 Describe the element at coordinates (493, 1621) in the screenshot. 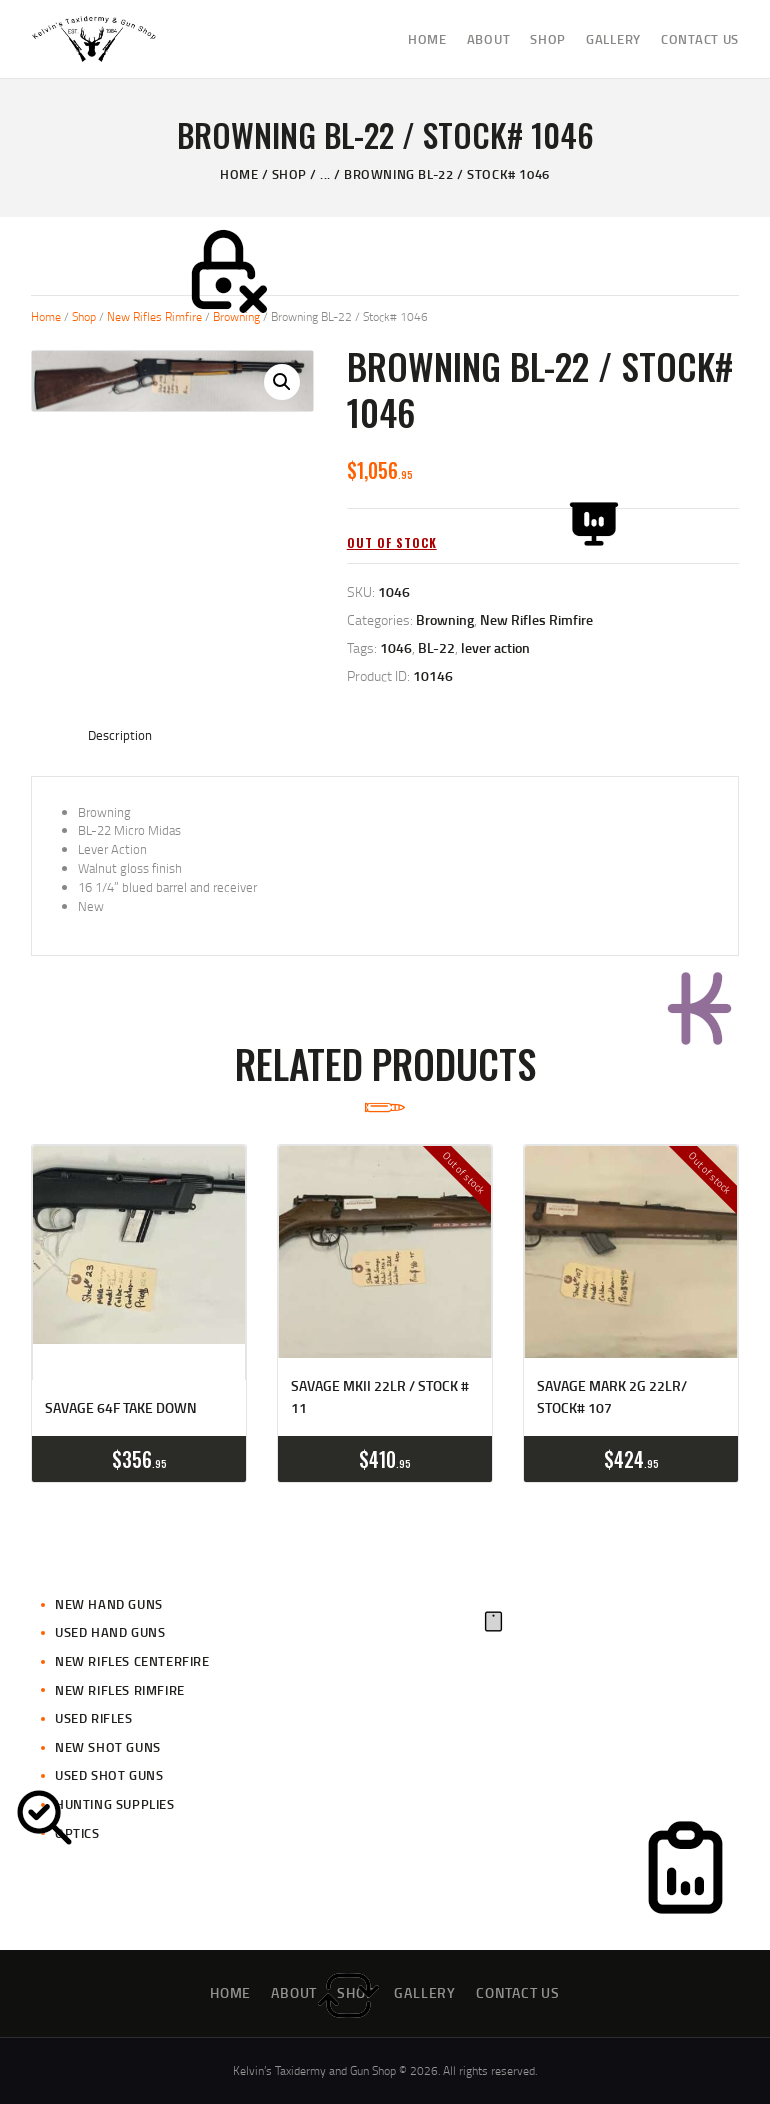

I see `tablet device with front-facing camera` at that location.